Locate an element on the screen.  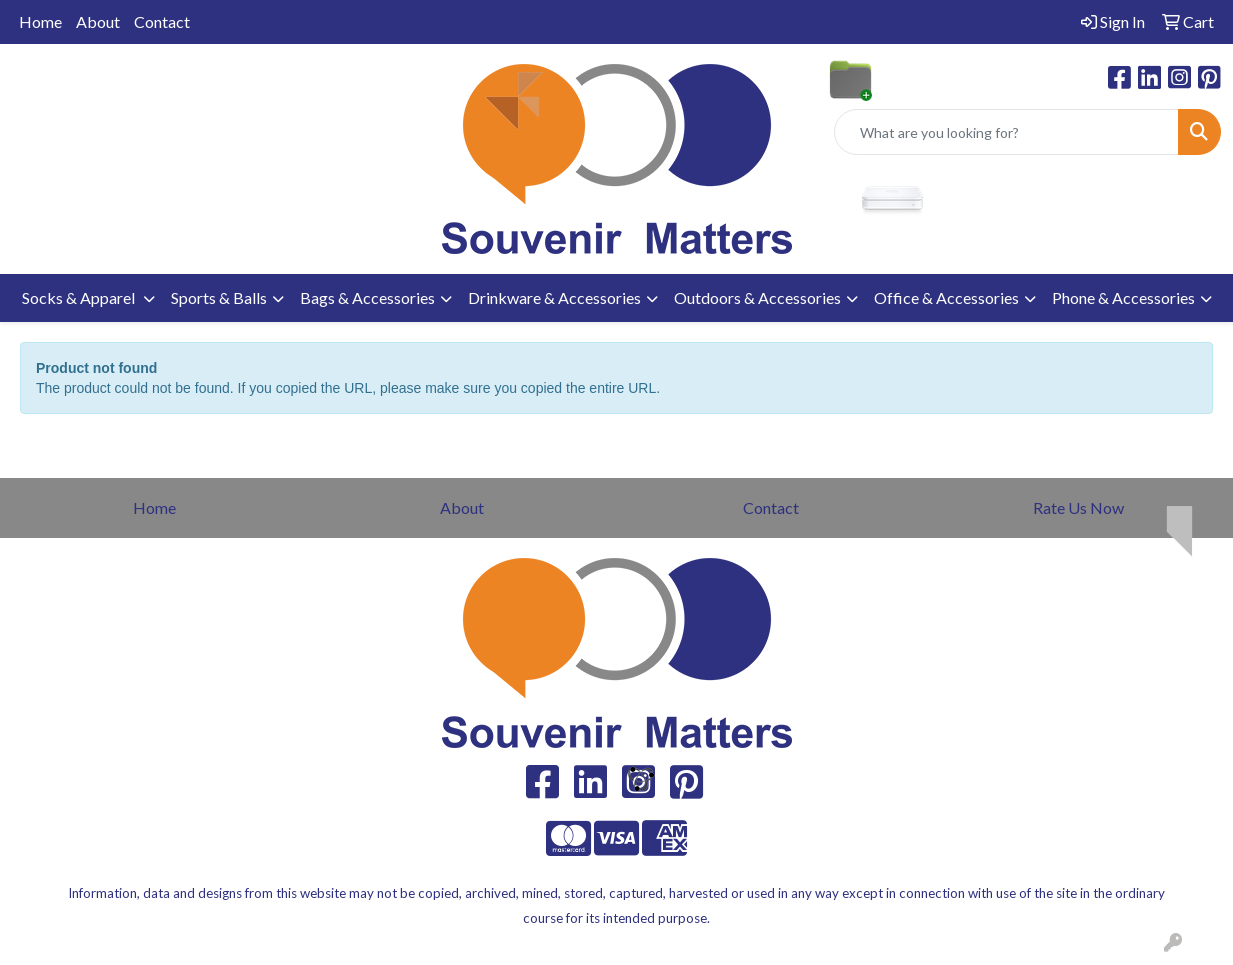
access bonjour network discovery settings is located at coordinates (641, 779).